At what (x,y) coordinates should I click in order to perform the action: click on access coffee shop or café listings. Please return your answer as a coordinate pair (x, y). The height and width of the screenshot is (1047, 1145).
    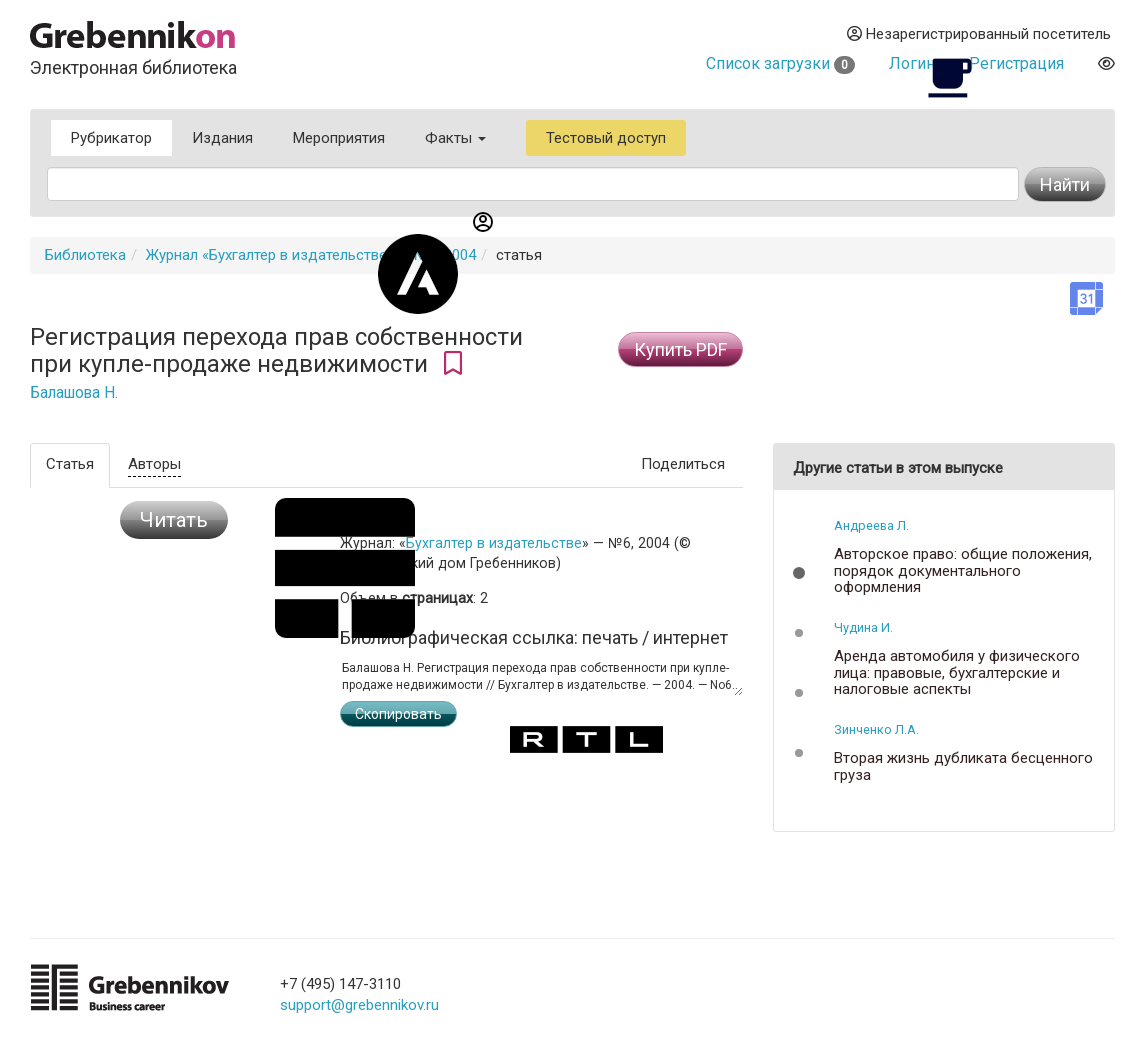
    Looking at the image, I should click on (950, 78).